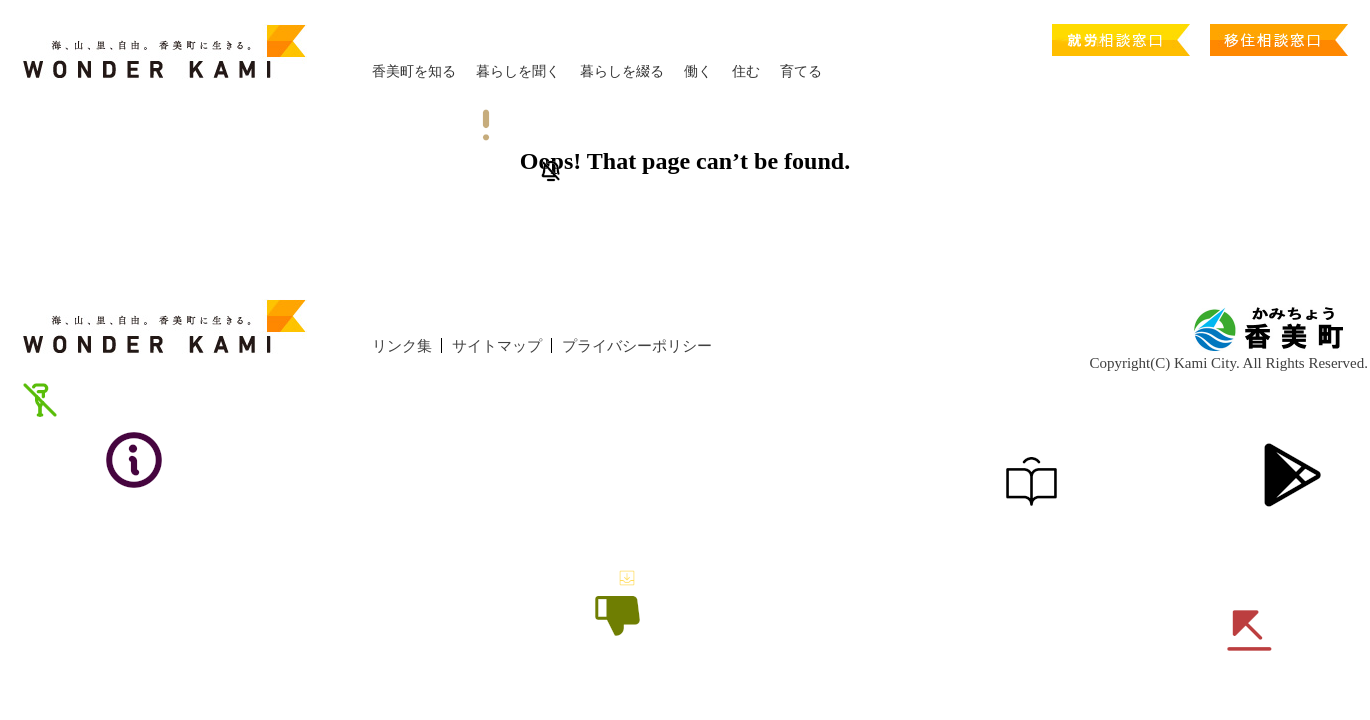 The width and height of the screenshot is (1370, 720). What do you see at coordinates (627, 578) in the screenshot?
I see `download file to inbox or tray` at bounding box center [627, 578].